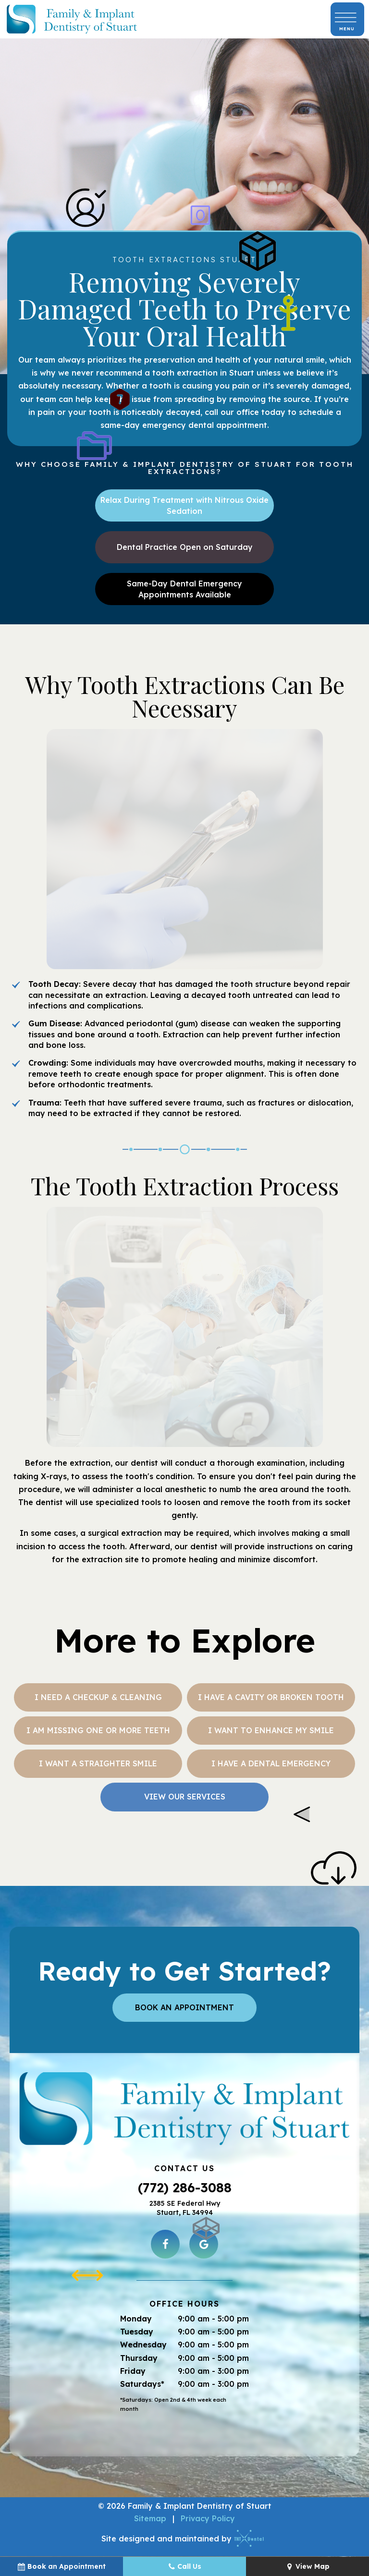  Describe the element at coordinates (120, 399) in the screenshot. I see `indicates step 7 in a multi-step process` at that location.